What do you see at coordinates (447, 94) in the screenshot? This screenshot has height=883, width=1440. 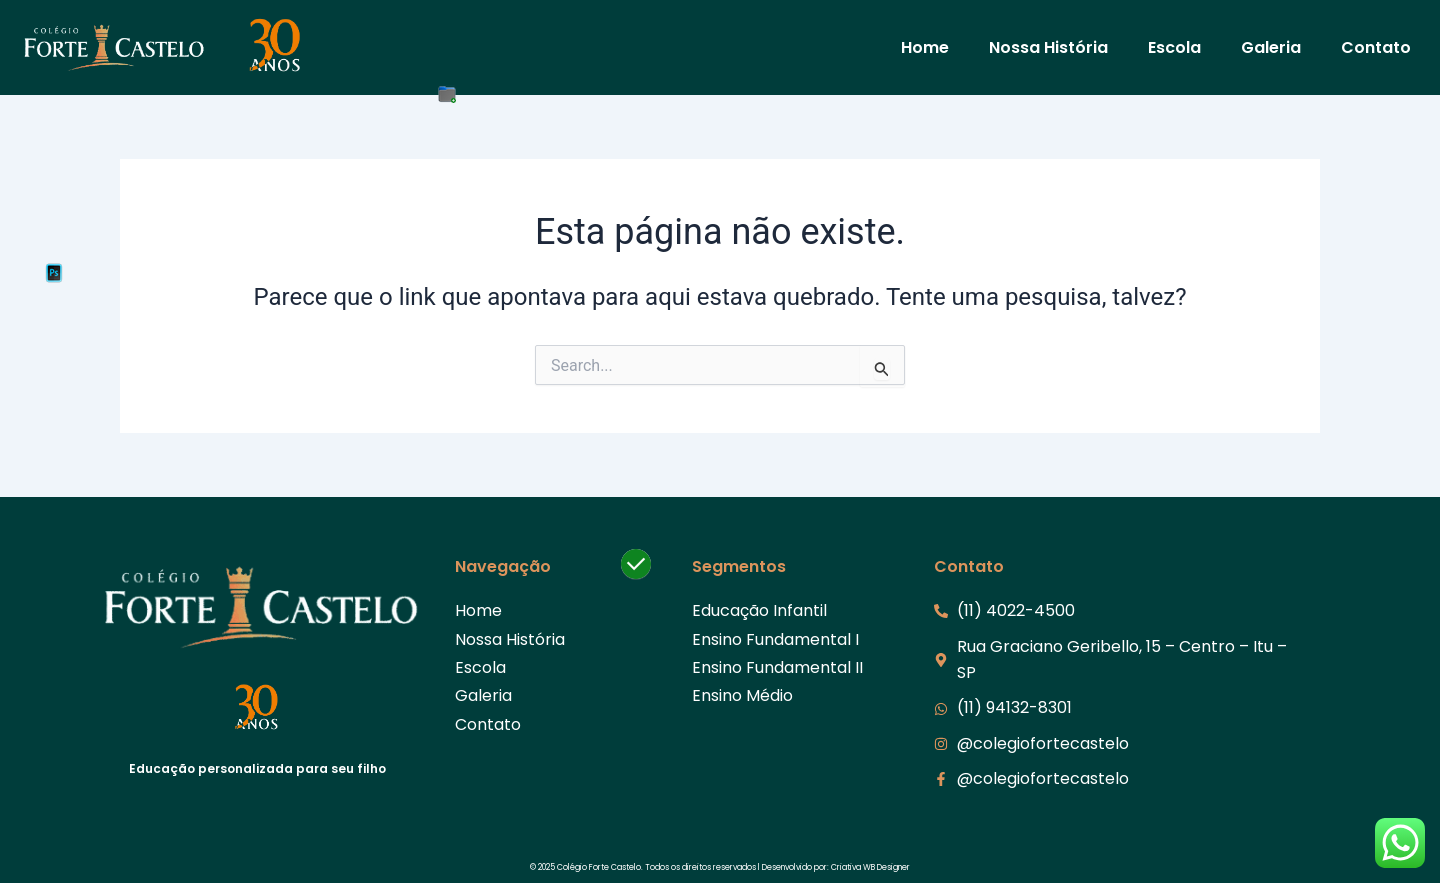 I see `create a new folder` at bounding box center [447, 94].